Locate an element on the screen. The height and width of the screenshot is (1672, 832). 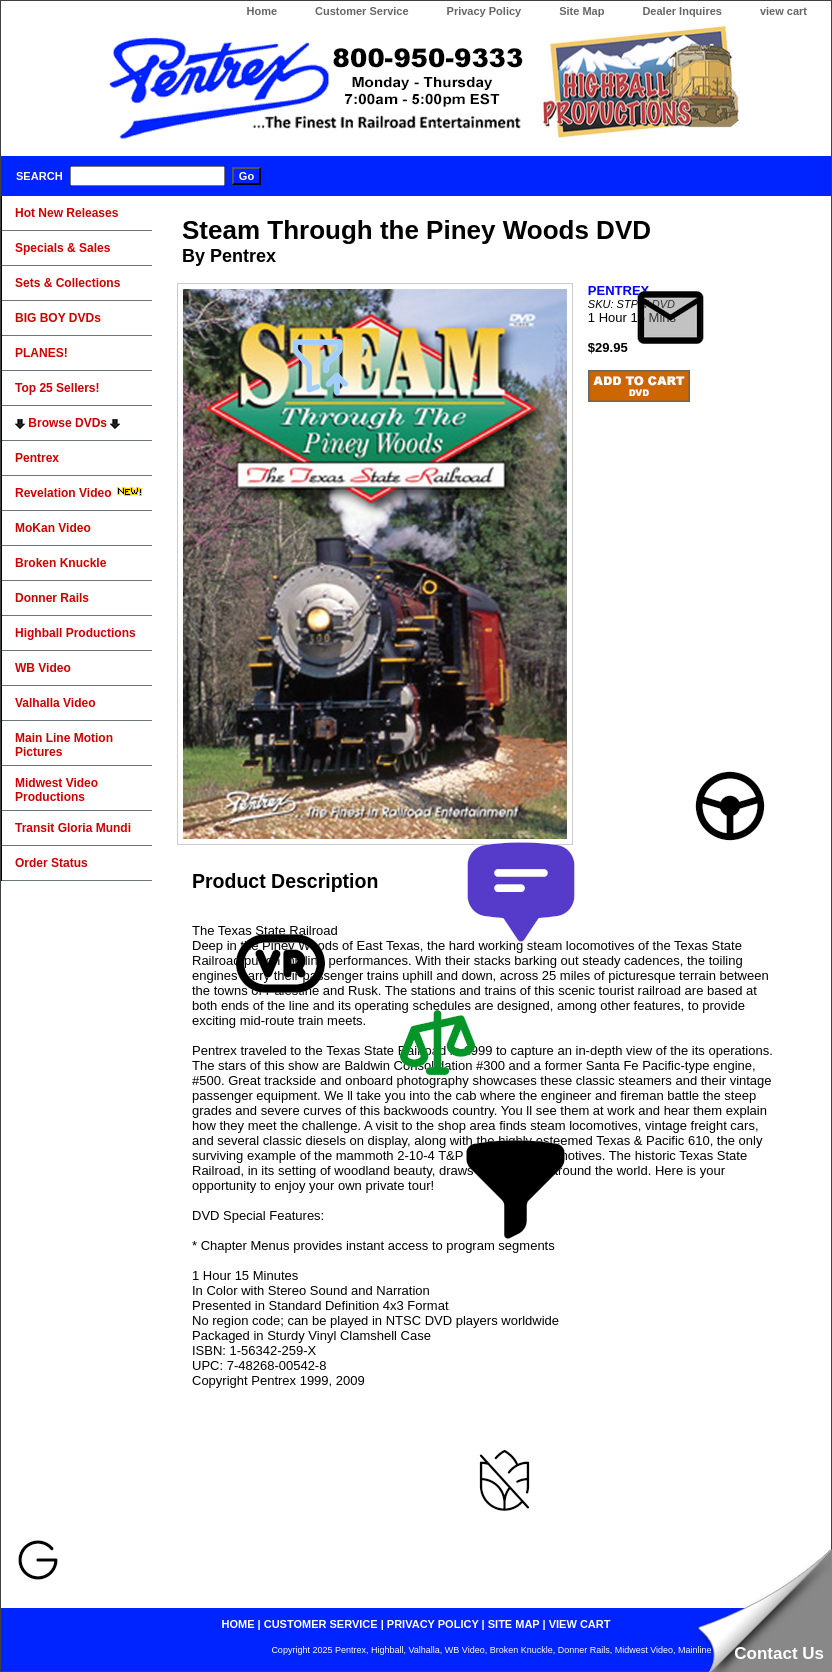
filter or sort content is located at coordinates (515, 1189).